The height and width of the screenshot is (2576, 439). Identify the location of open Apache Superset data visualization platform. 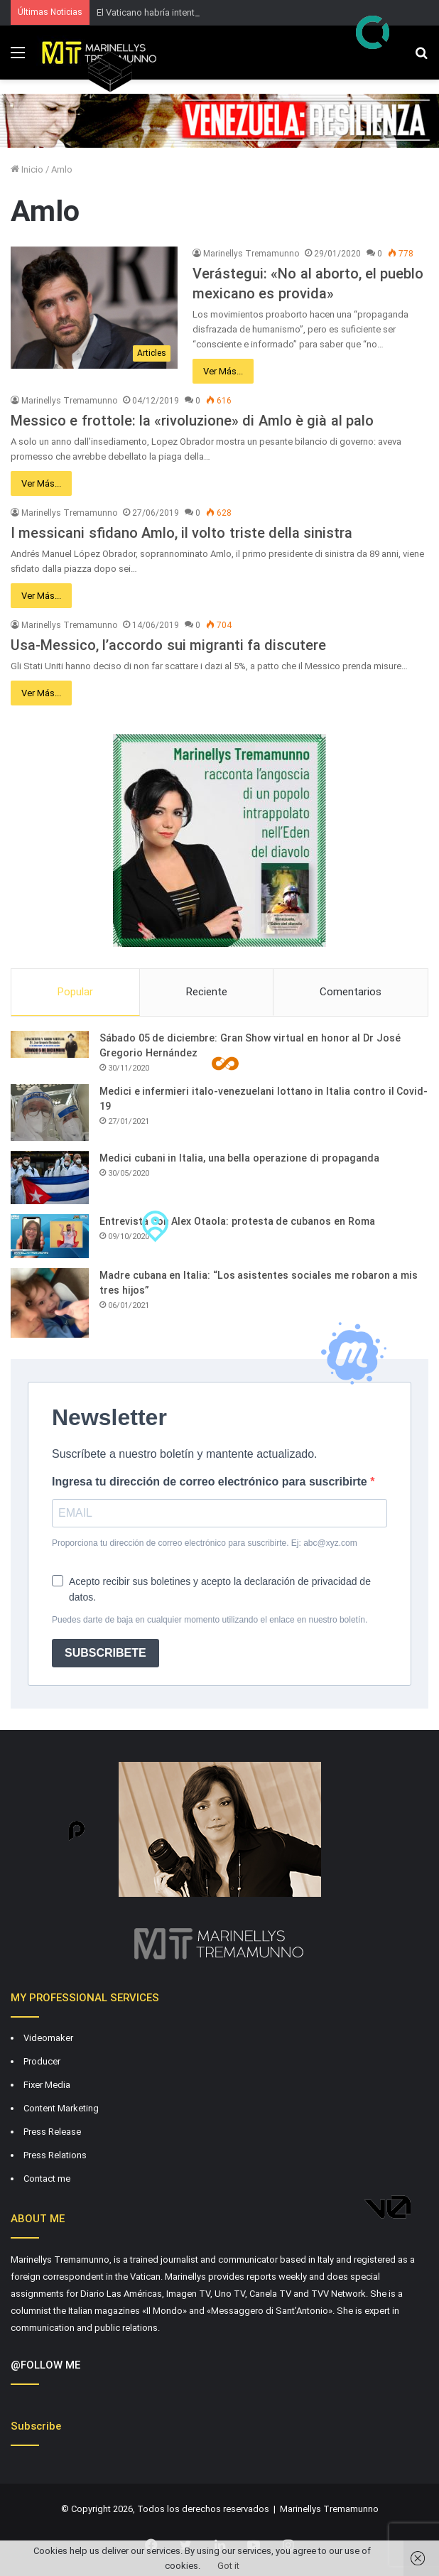
(225, 1064).